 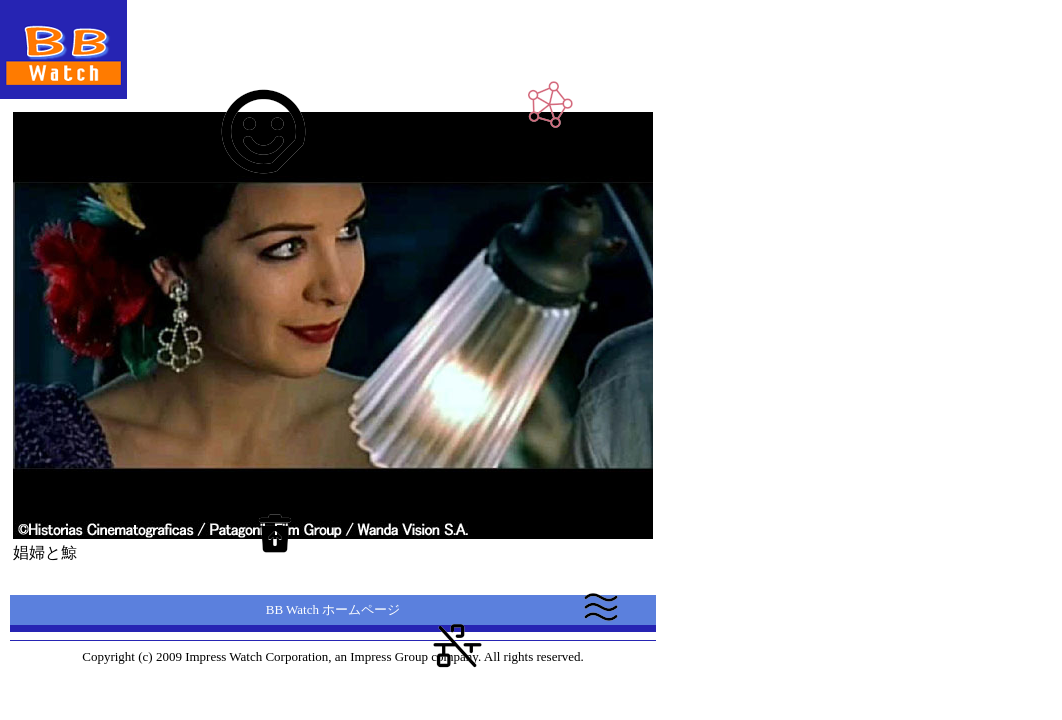 I want to click on indicates water or aquatic features, so click(x=601, y=607).